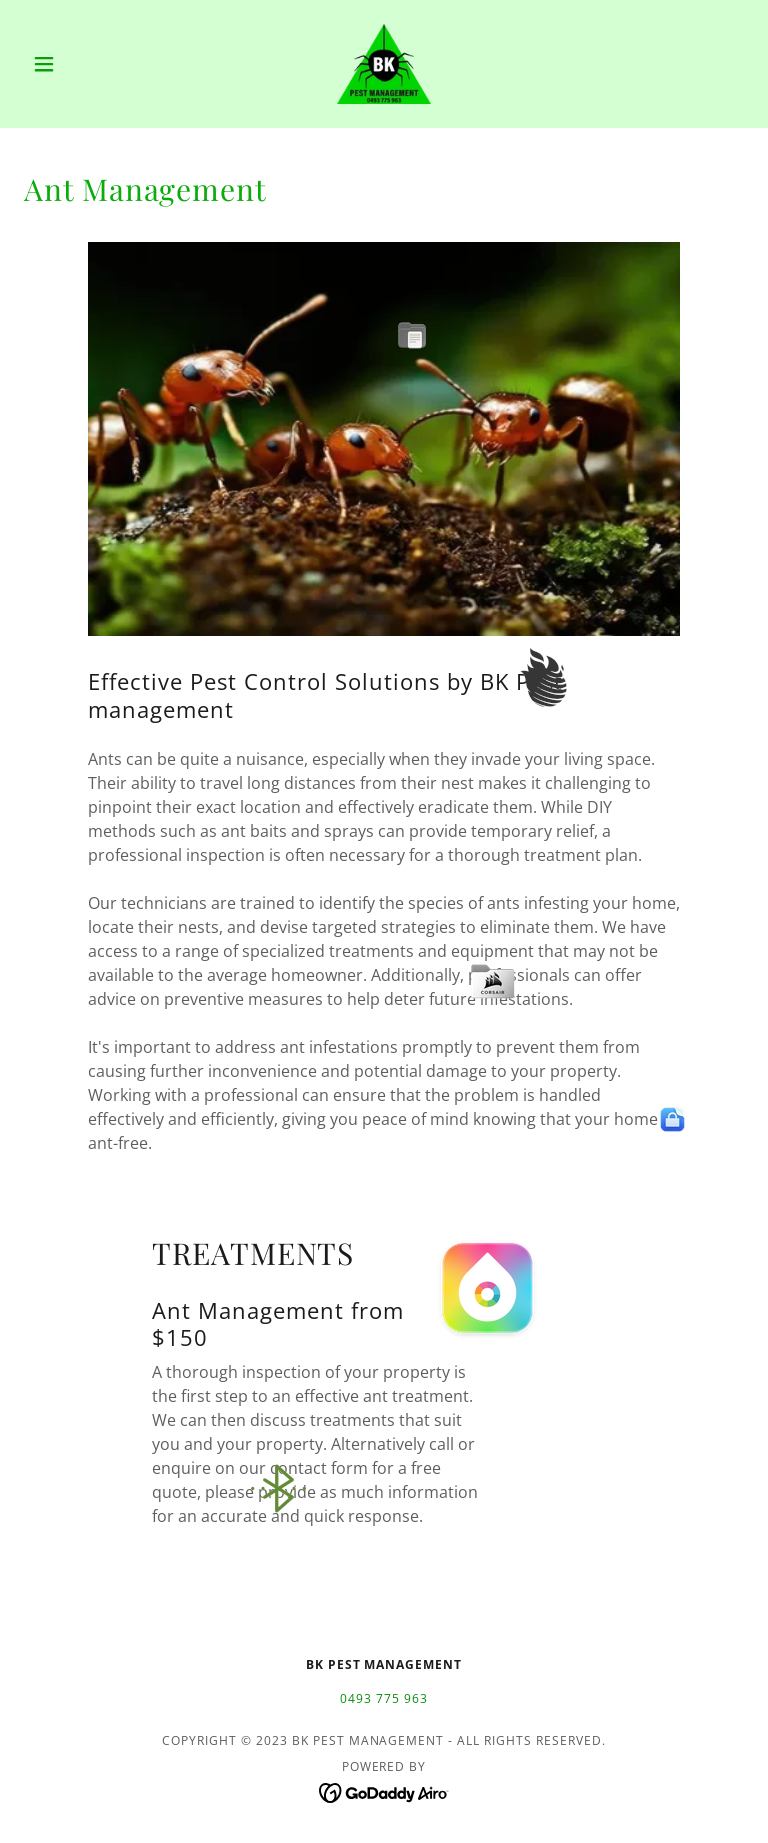 The image size is (768, 1843). What do you see at coordinates (543, 677) in the screenshot?
I see `open glade interface designer` at bounding box center [543, 677].